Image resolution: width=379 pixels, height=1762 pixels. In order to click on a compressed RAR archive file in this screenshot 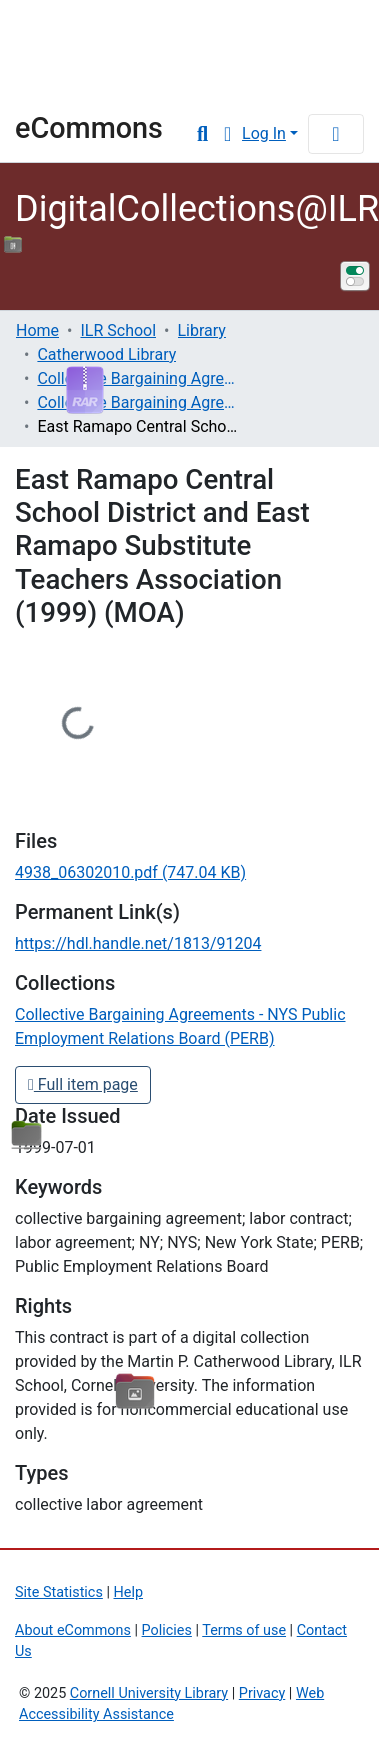, I will do `click(85, 390)`.